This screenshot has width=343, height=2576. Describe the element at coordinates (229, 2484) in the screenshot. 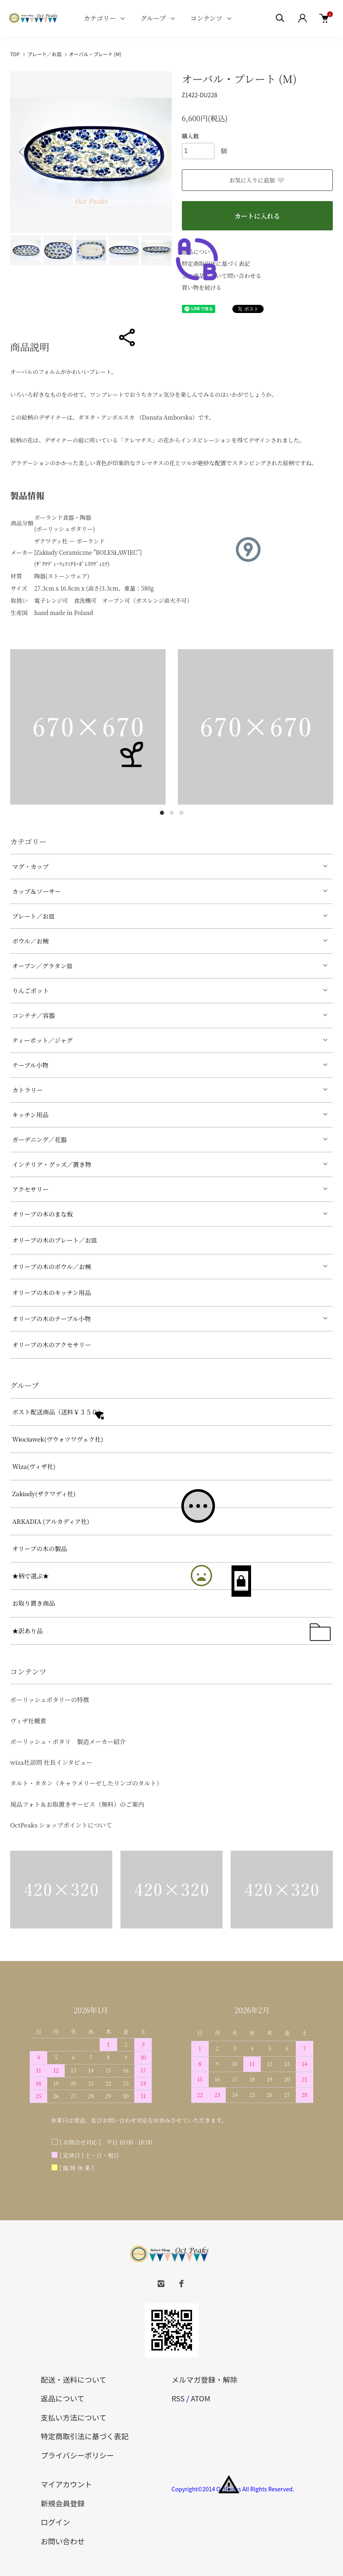

I see `indicates a warning or potential issue` at that location.